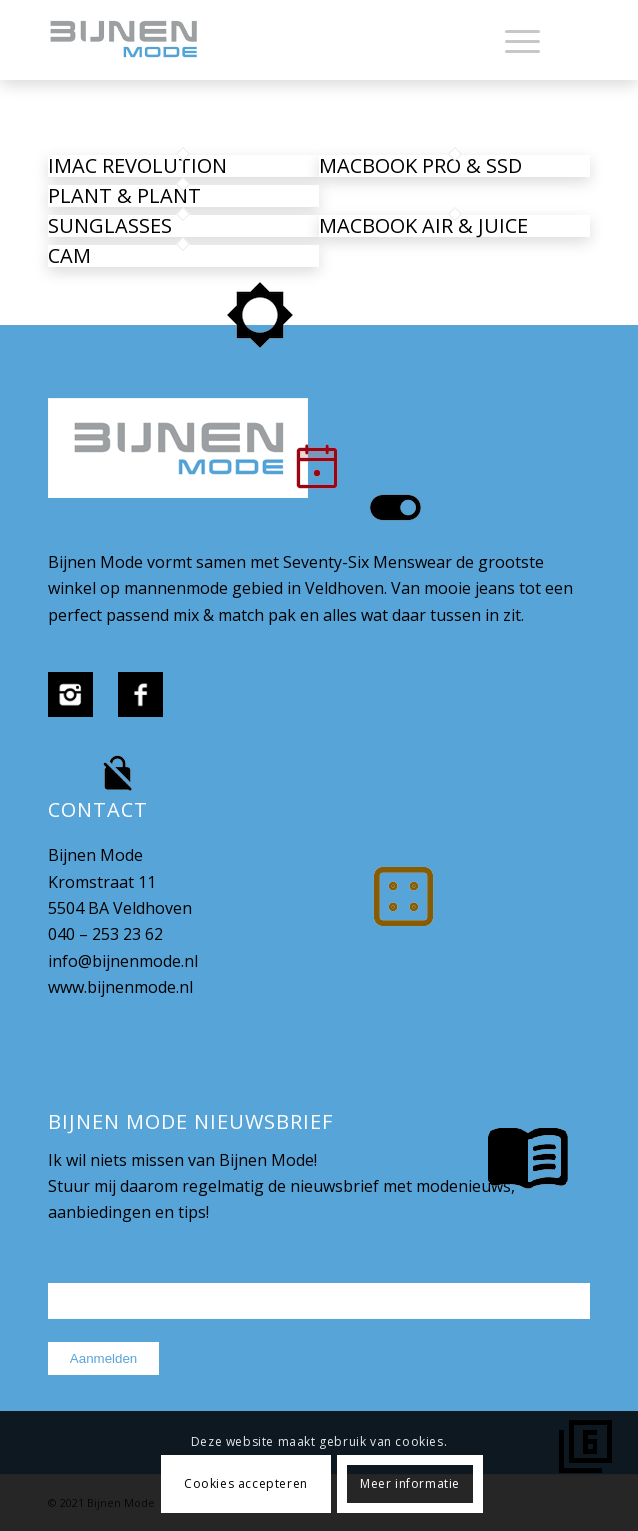 This screenshot has width=638, height=1531. I want to click on indicates an unsecured or unencrypted connection, so click(117, 773).